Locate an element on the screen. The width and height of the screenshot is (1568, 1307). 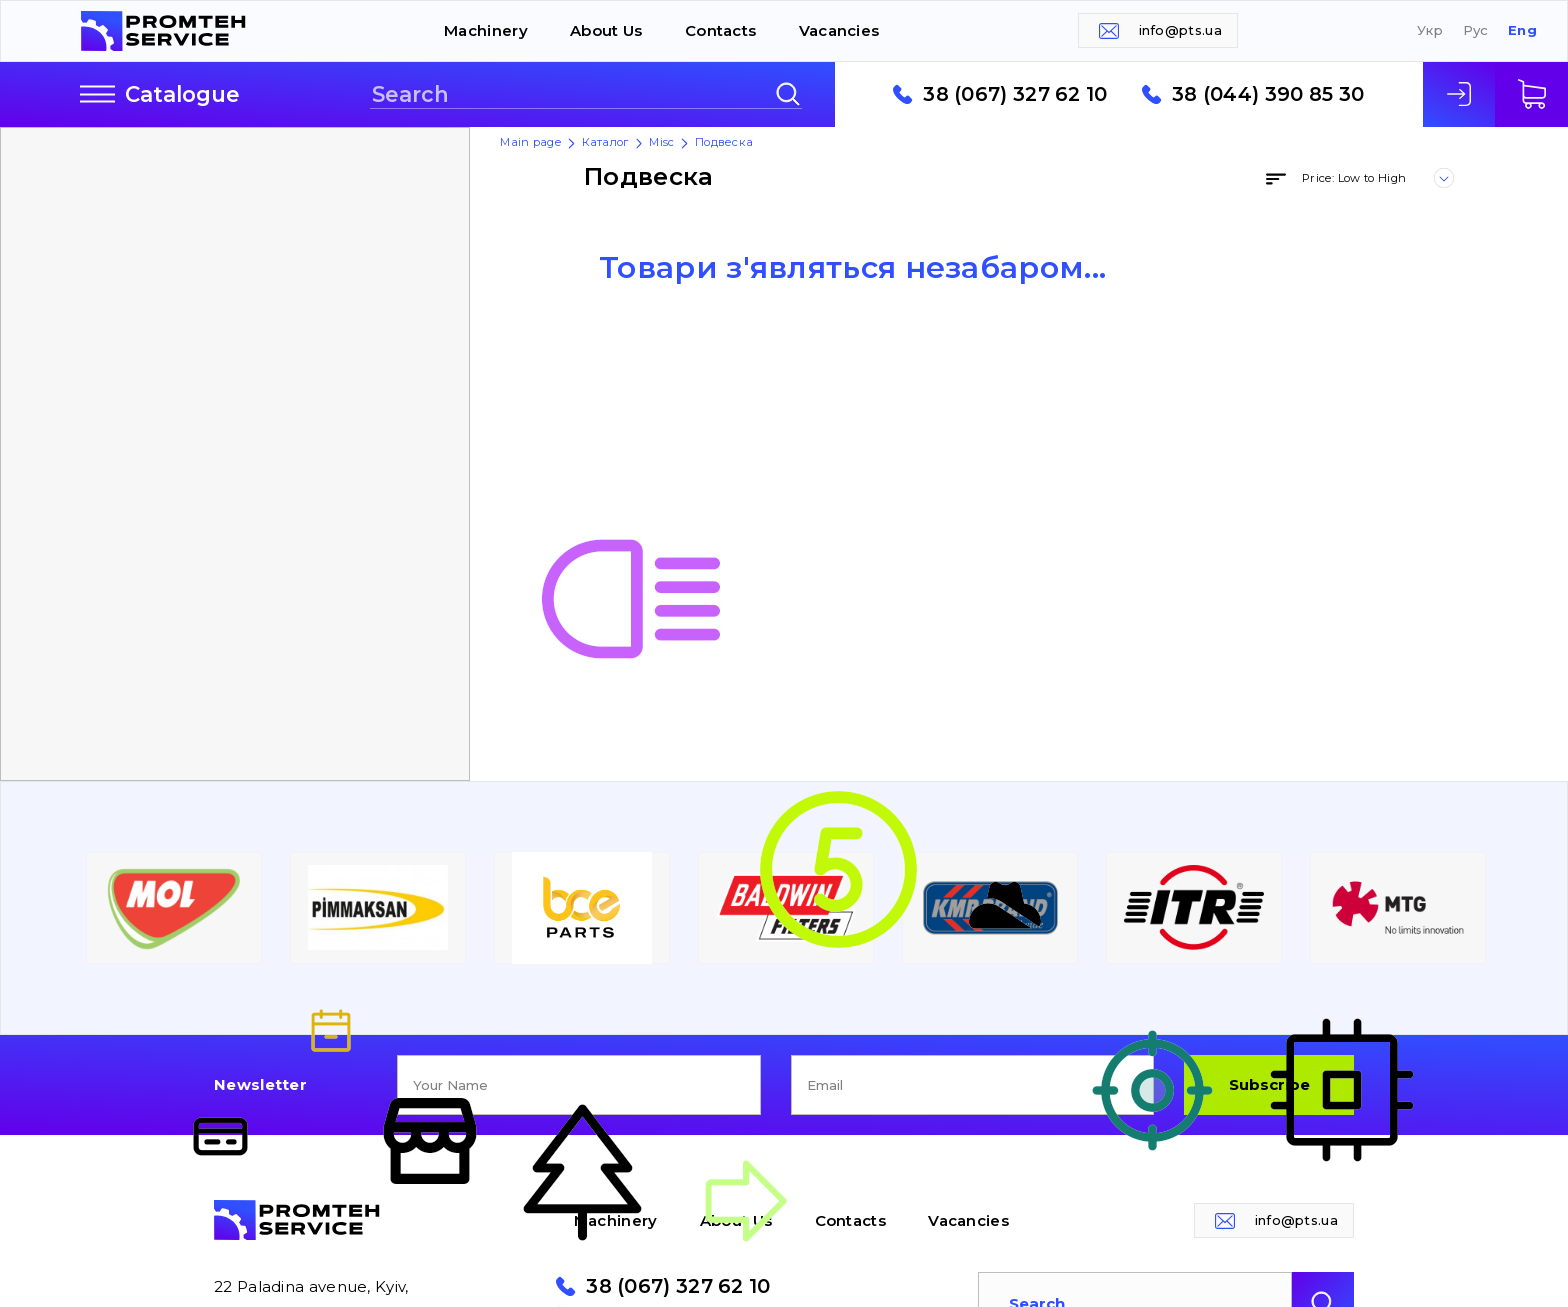
navigate to the next item or step is located at coordinates (743, 1201).